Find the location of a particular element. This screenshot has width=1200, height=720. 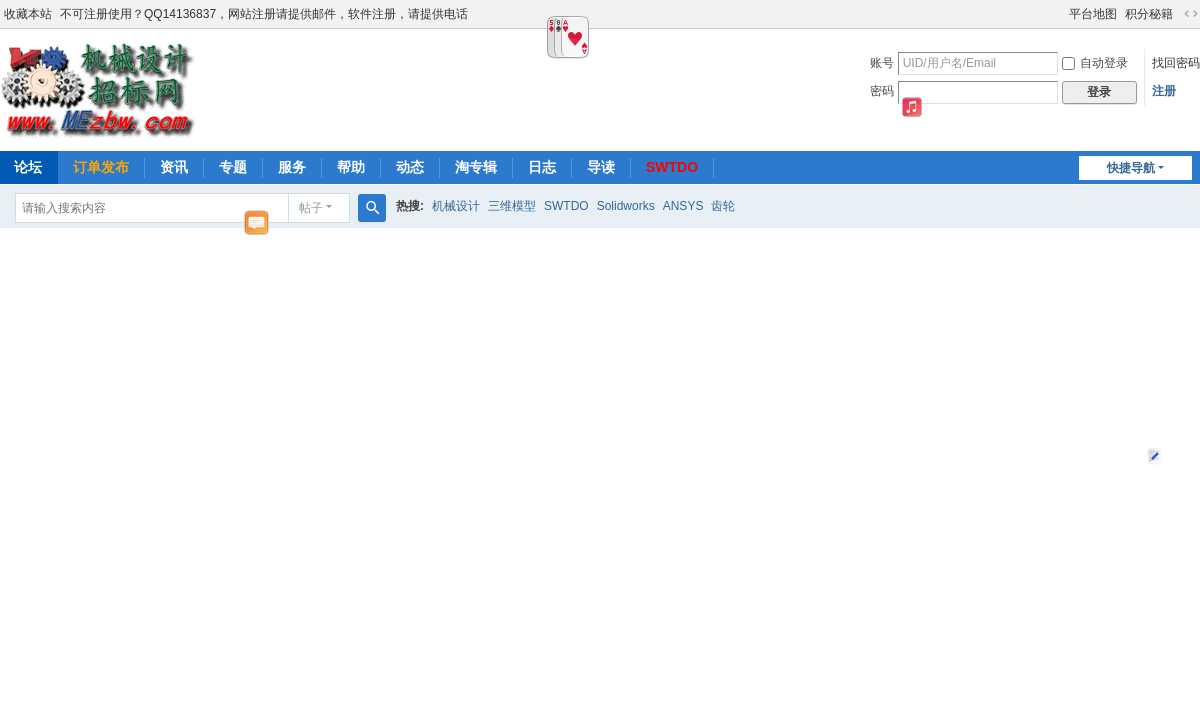

open the music player app is located at coordinates (912, 107).